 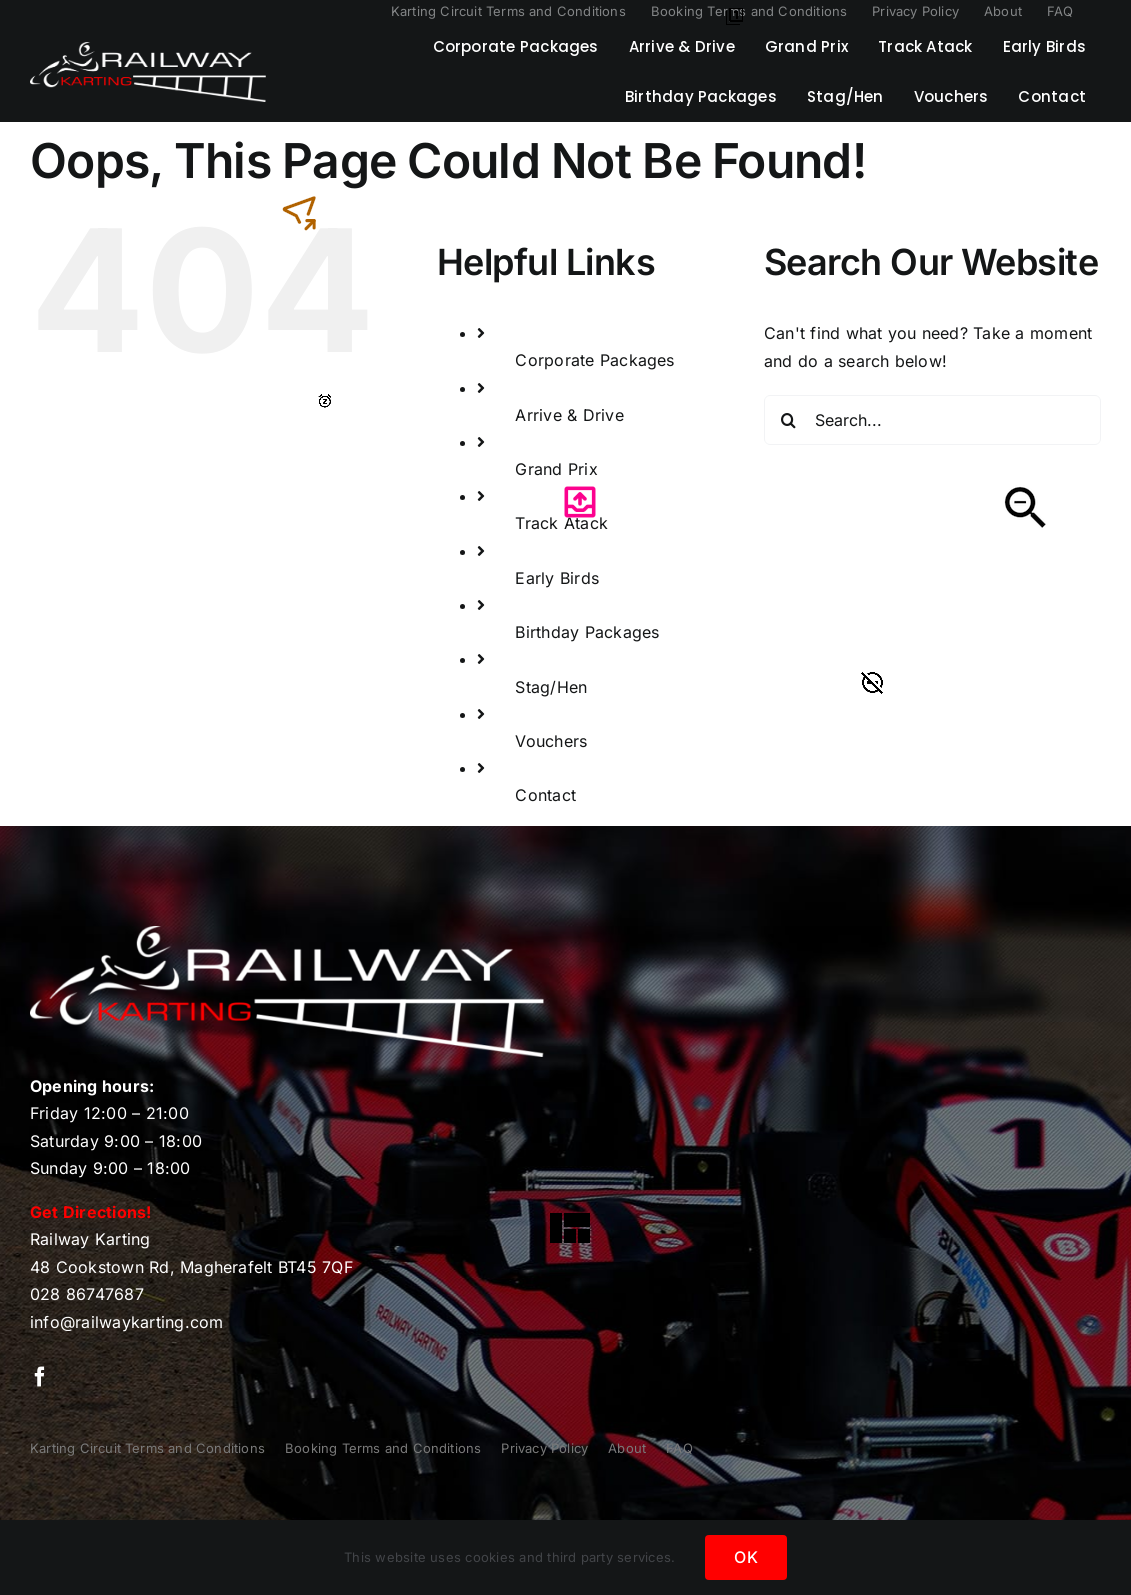 What do you see at coordinates (872, 682) in the screenshot?
I see `do not disturb mode is disabled` at bounding box center [872, 682].